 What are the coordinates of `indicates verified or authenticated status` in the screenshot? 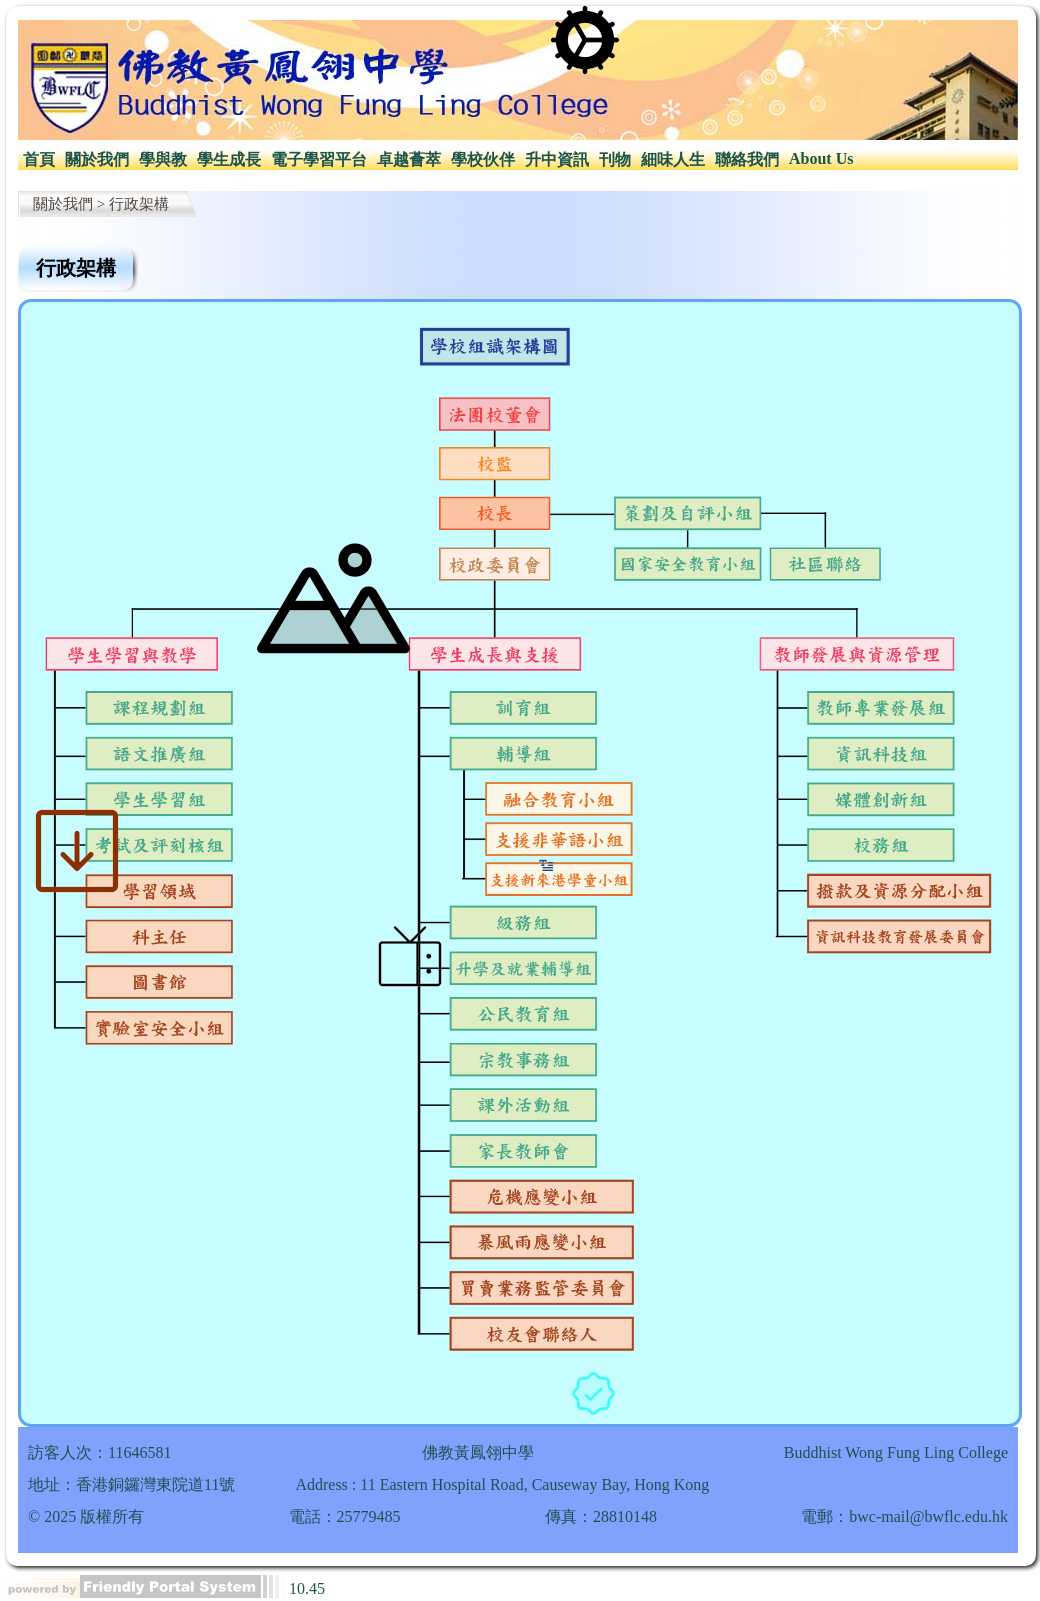 It's located at (593, 1393).